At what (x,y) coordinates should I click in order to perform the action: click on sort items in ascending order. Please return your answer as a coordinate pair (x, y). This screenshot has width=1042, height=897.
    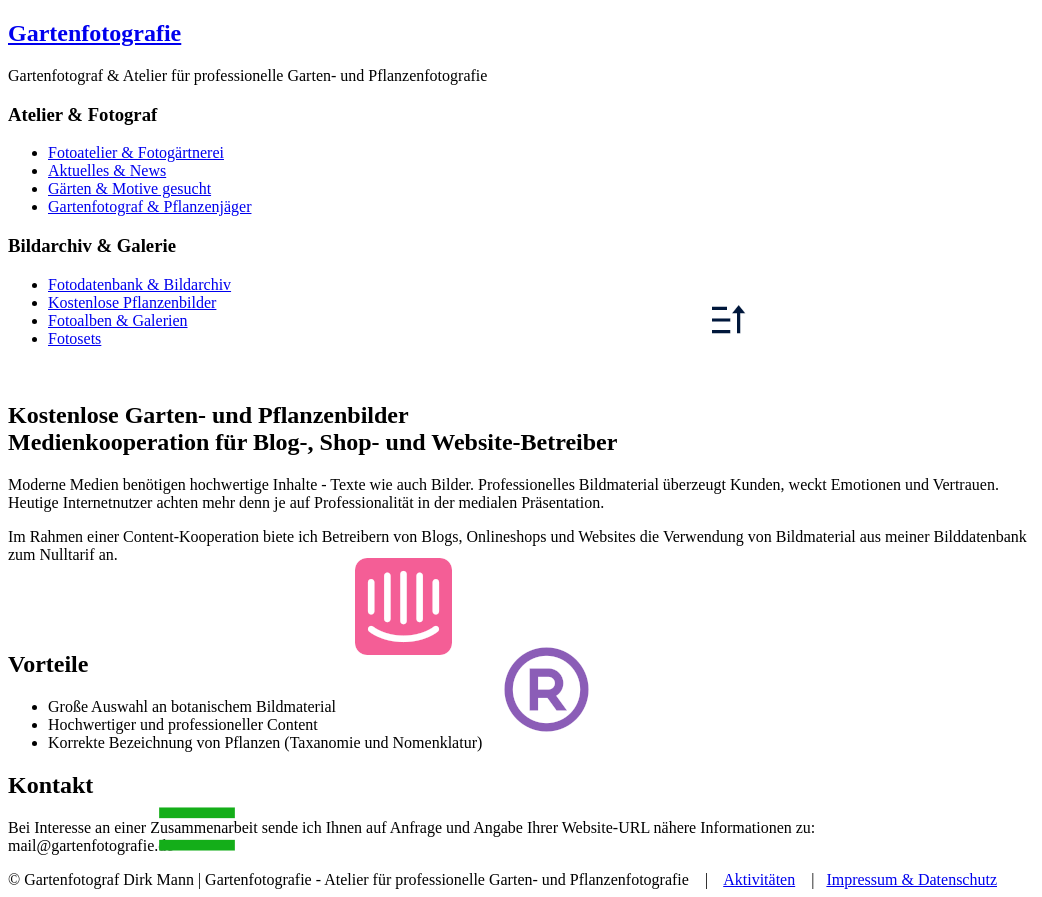
    Looking at the image, I should click on (727, 320).